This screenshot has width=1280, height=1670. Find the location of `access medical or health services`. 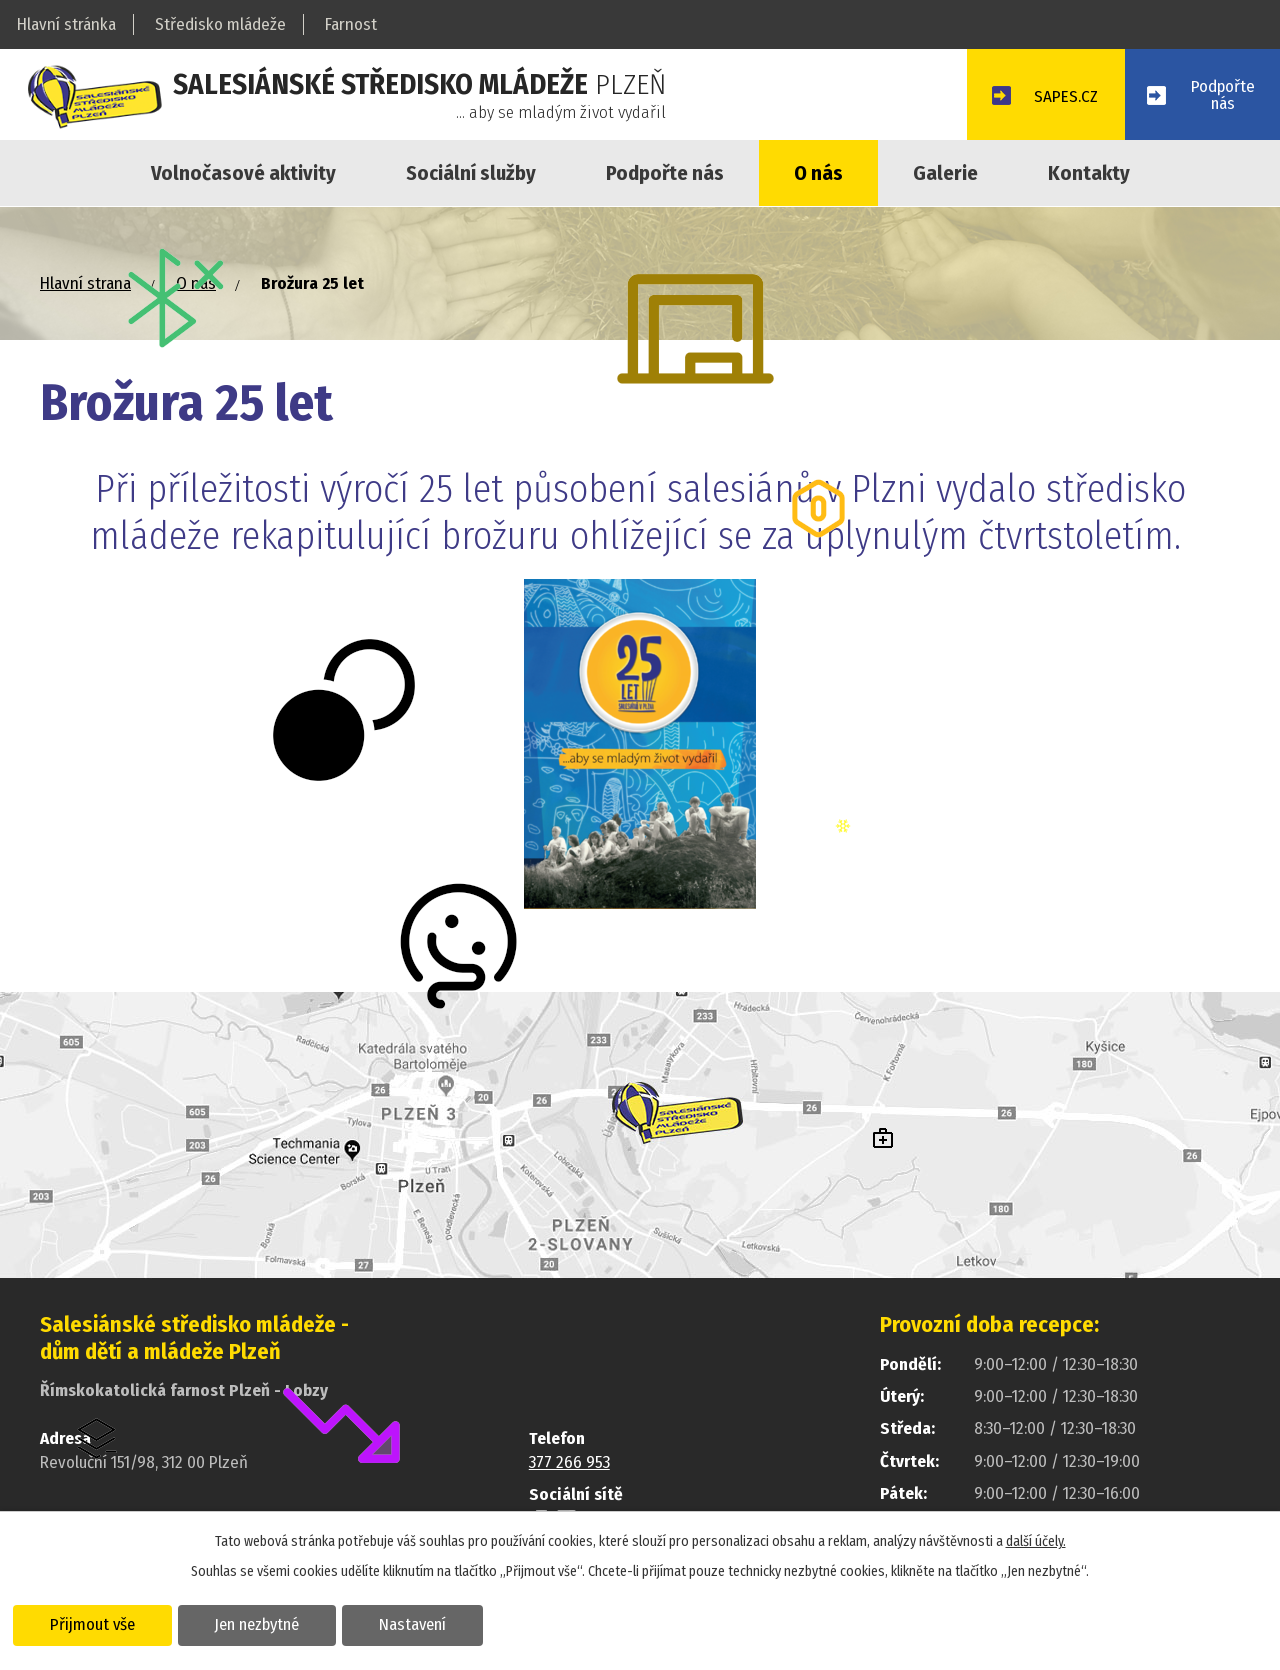

access medical or health services is located at coordinates (883, 1138).